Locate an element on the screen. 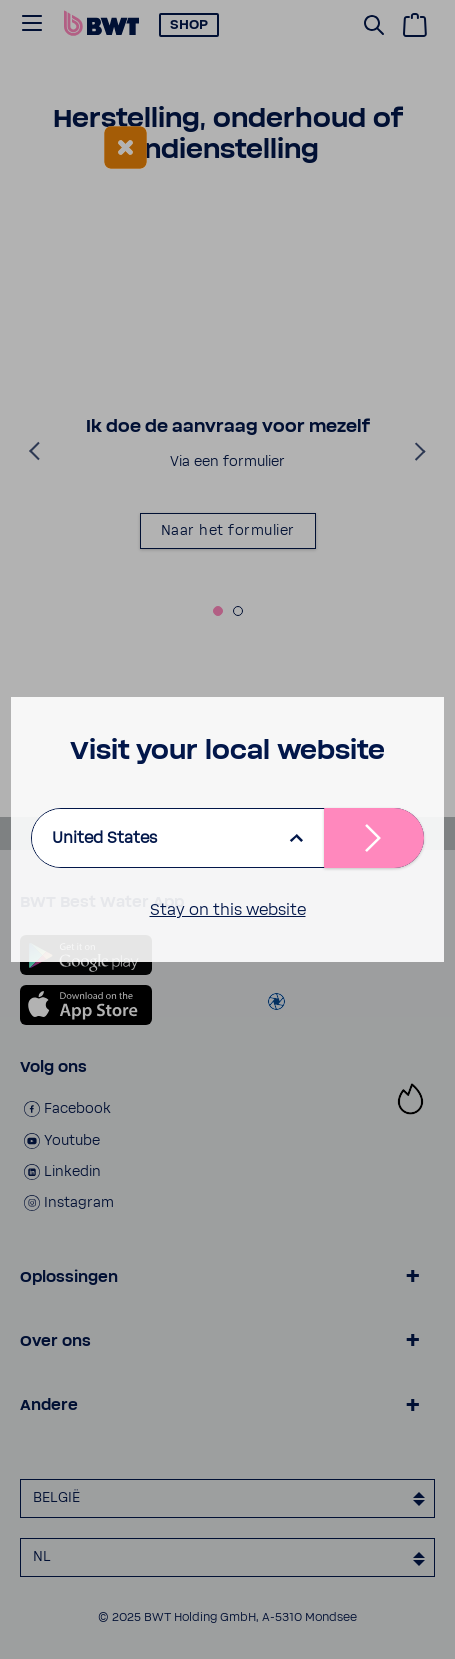 This screenshot has height=1659, width=455. indicates trending or hot content is located at coordinates (410, 1099).